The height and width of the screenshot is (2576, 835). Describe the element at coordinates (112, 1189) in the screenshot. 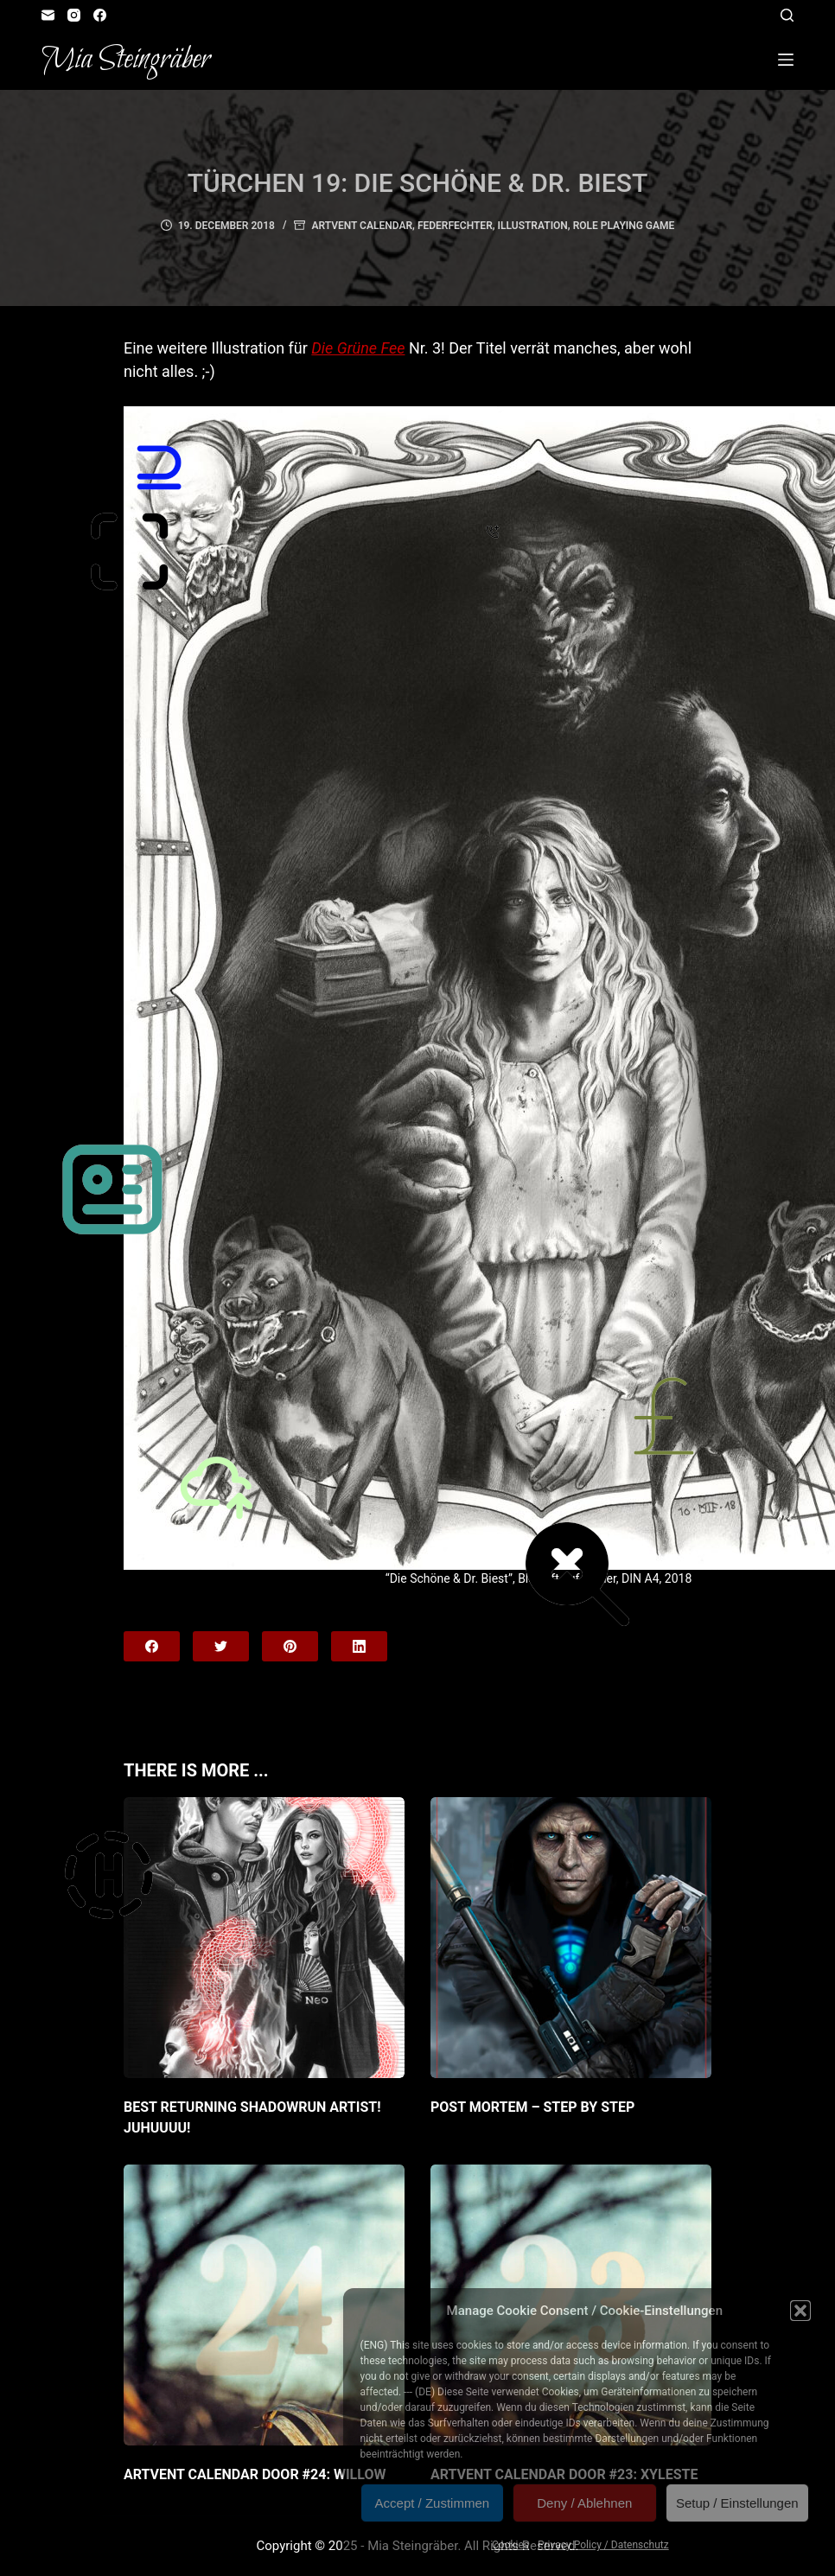

I see `view your profile or identification card` at that location.